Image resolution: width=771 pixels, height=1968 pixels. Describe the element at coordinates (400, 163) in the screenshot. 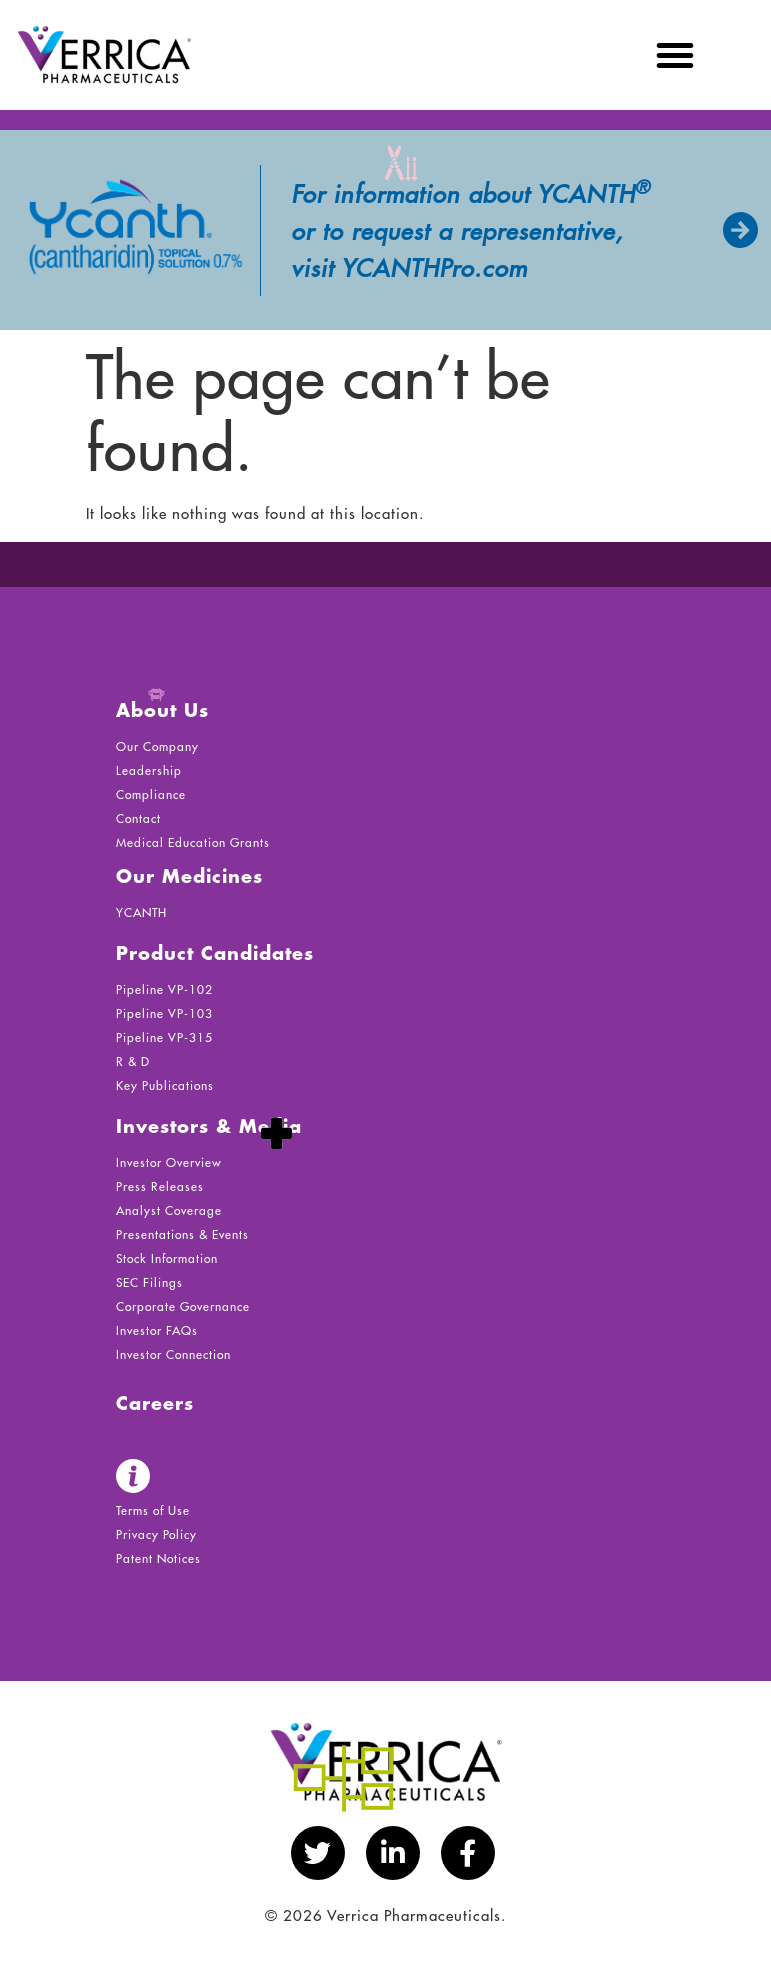

I see `browse skiing or winter sports activities` at that location.